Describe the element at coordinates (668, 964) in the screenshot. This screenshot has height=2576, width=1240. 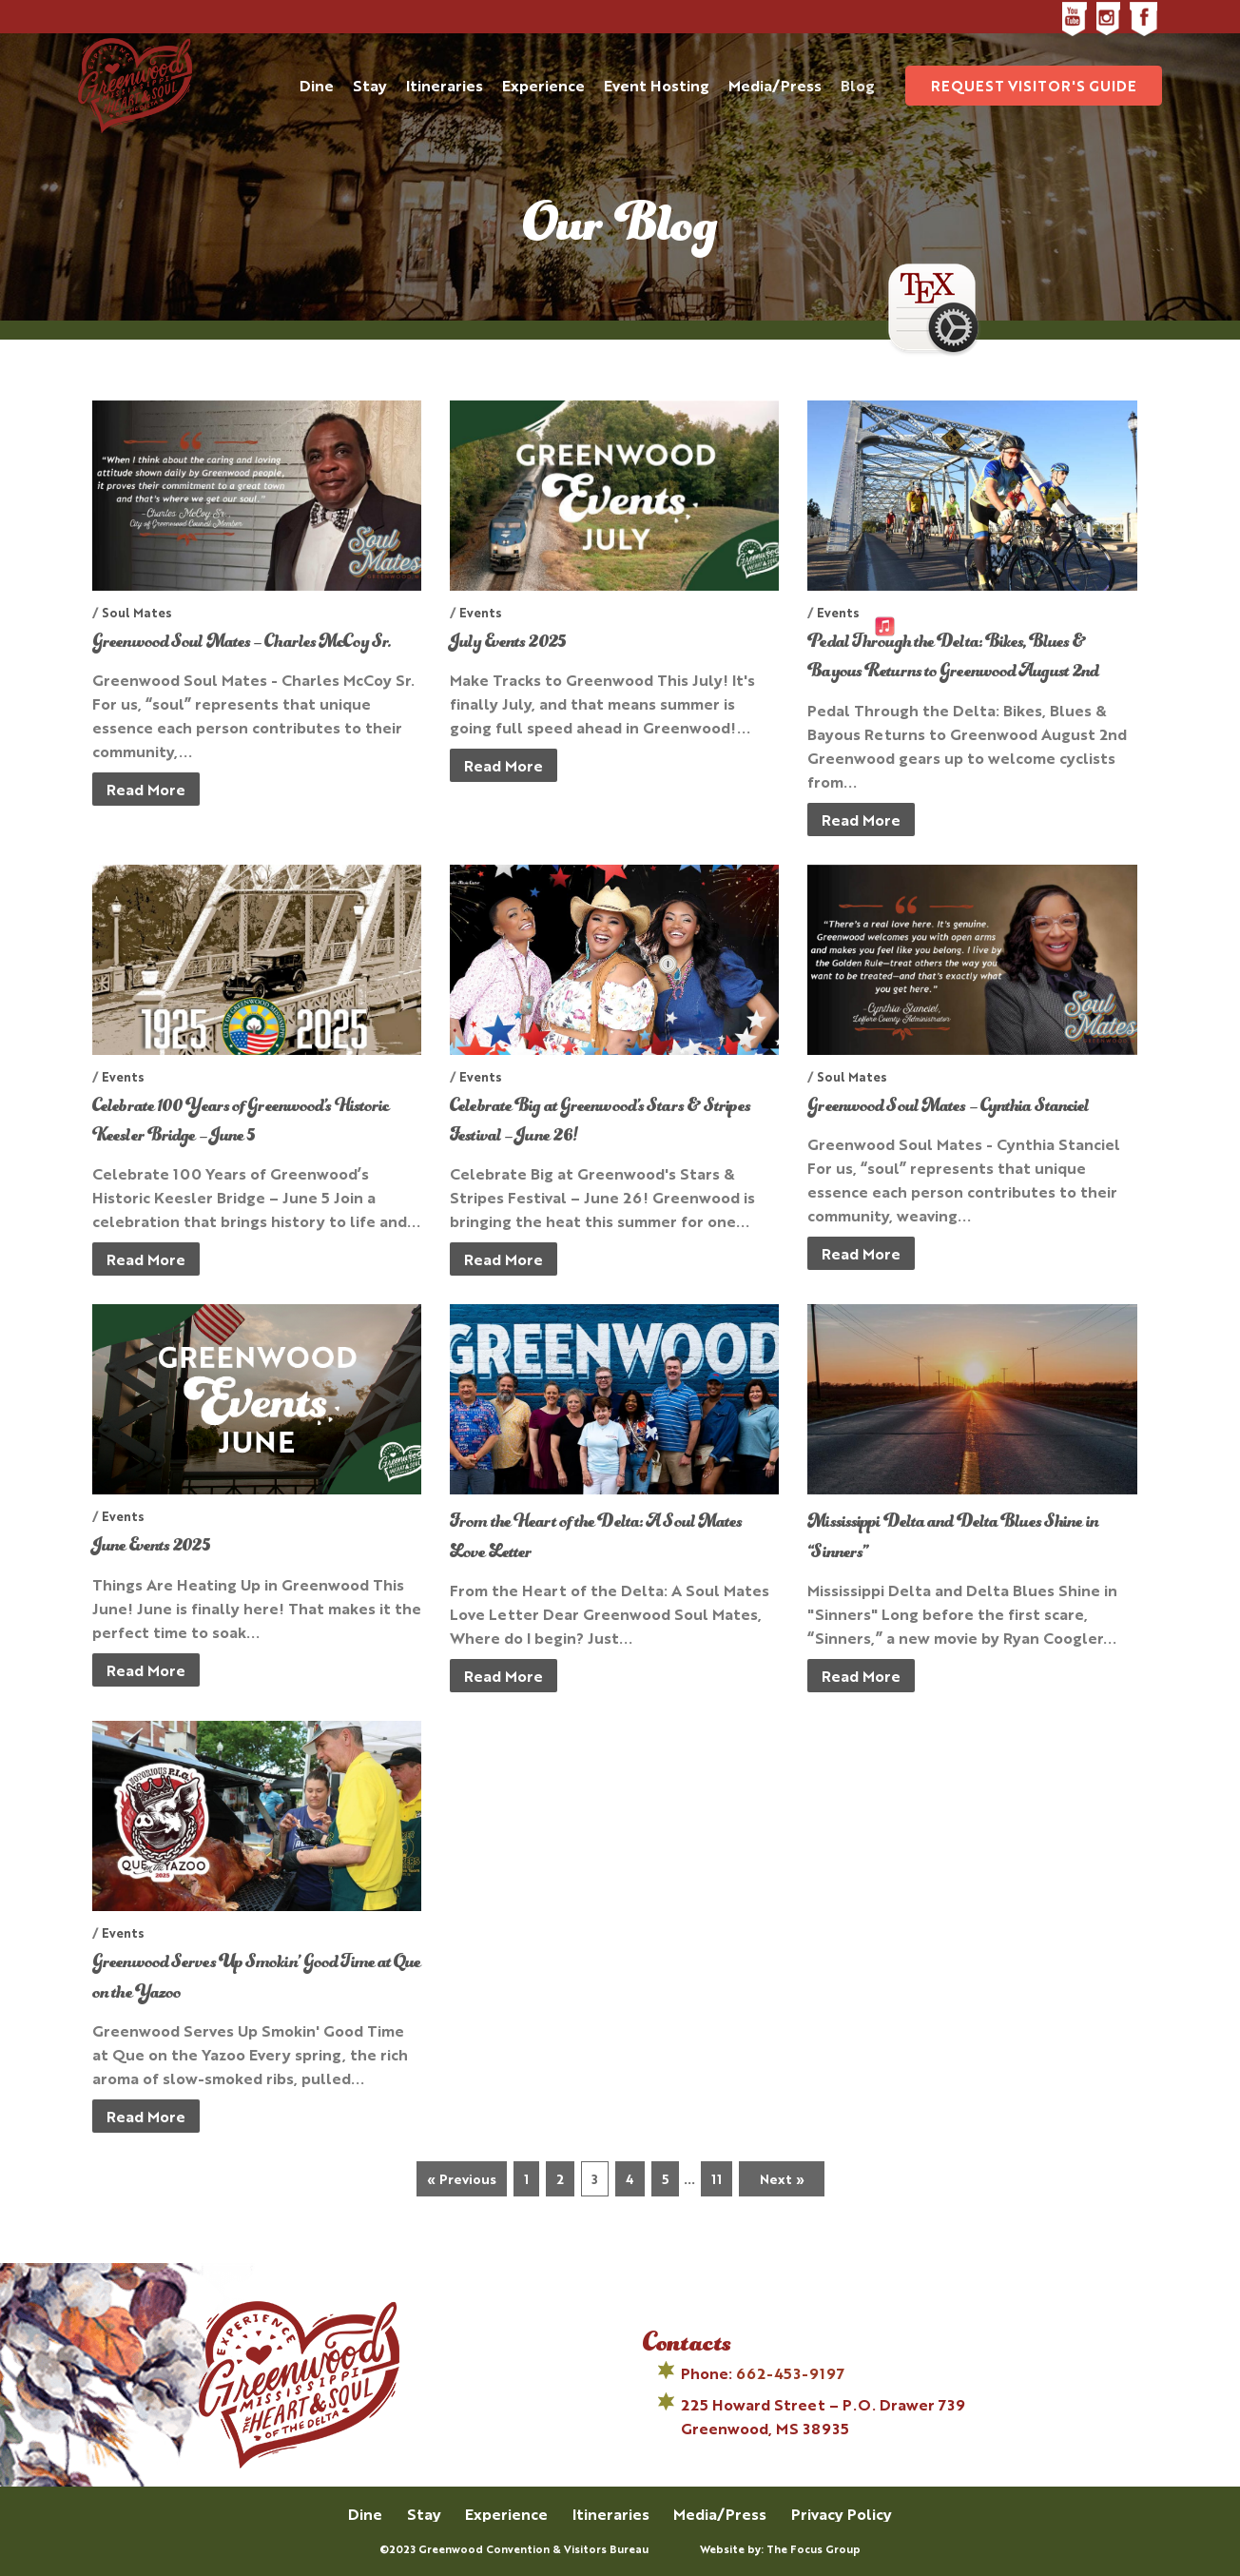
I see `open the passwords app` at that location.